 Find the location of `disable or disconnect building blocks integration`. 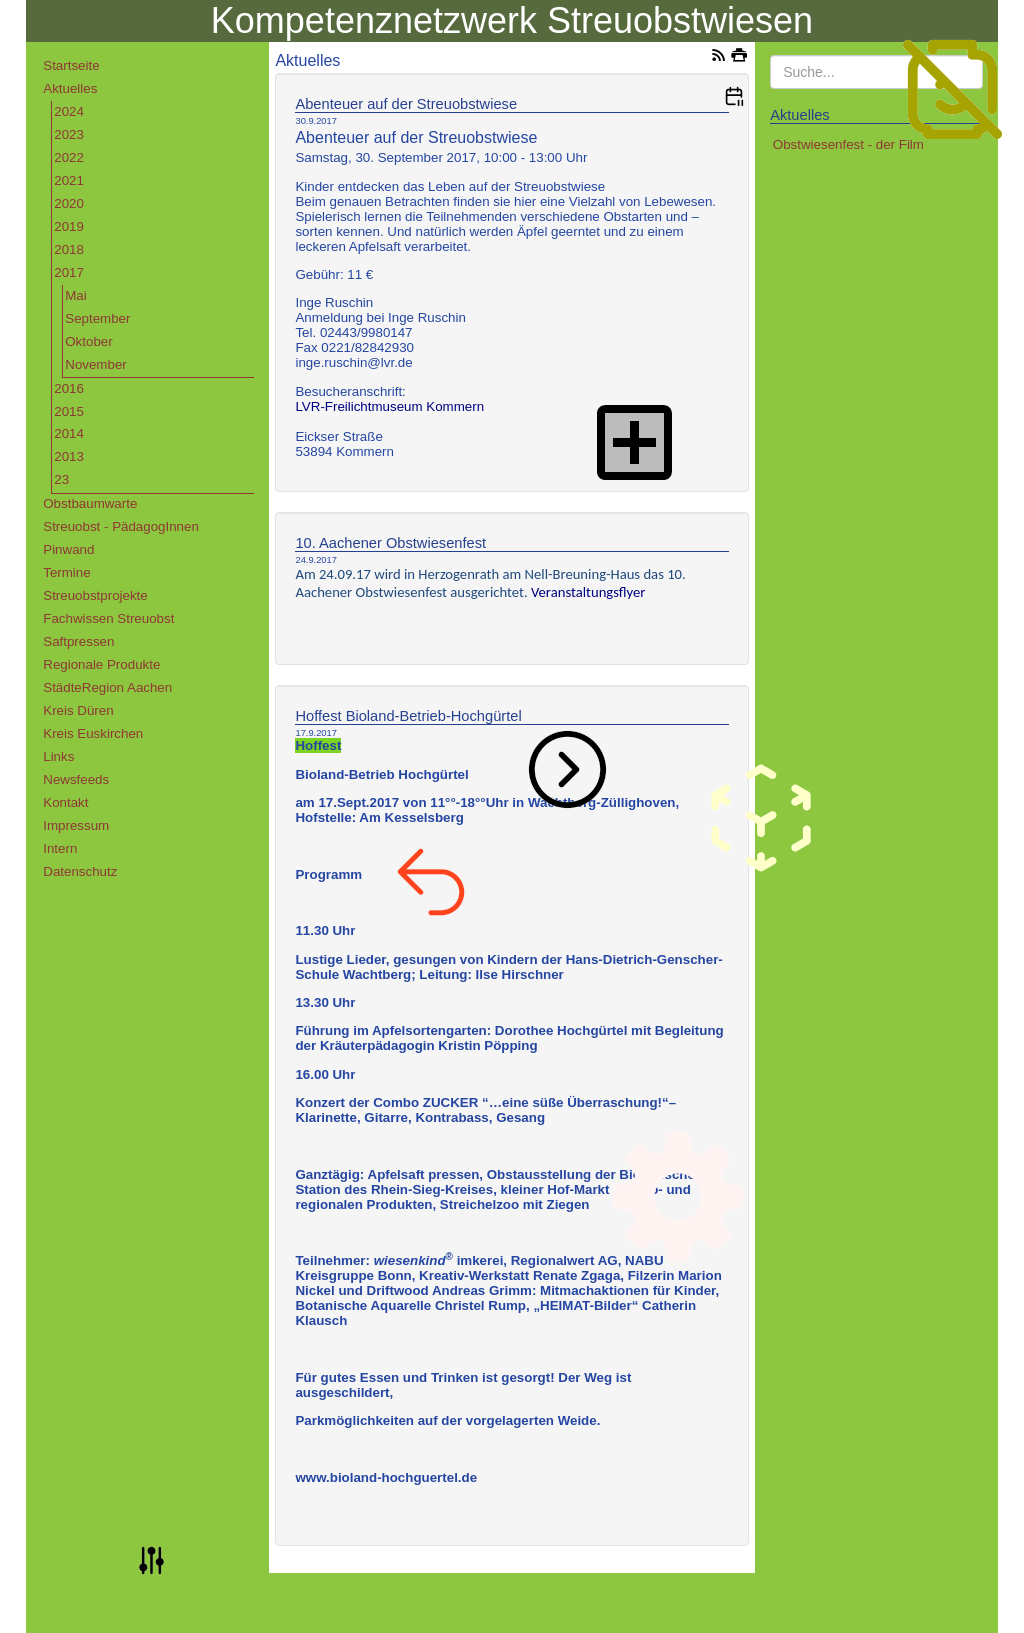

disable or disconnect building blocks integration is located at coordinates (952, 89).